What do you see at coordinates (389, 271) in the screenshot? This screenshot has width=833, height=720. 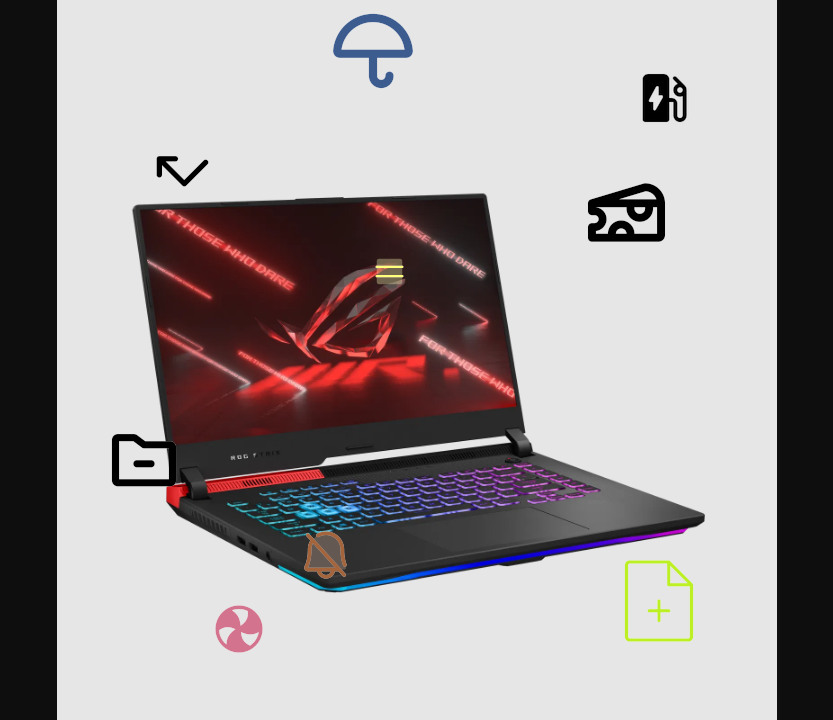 I see `indicates equality or comparison function` at bounding box center [389, 271].